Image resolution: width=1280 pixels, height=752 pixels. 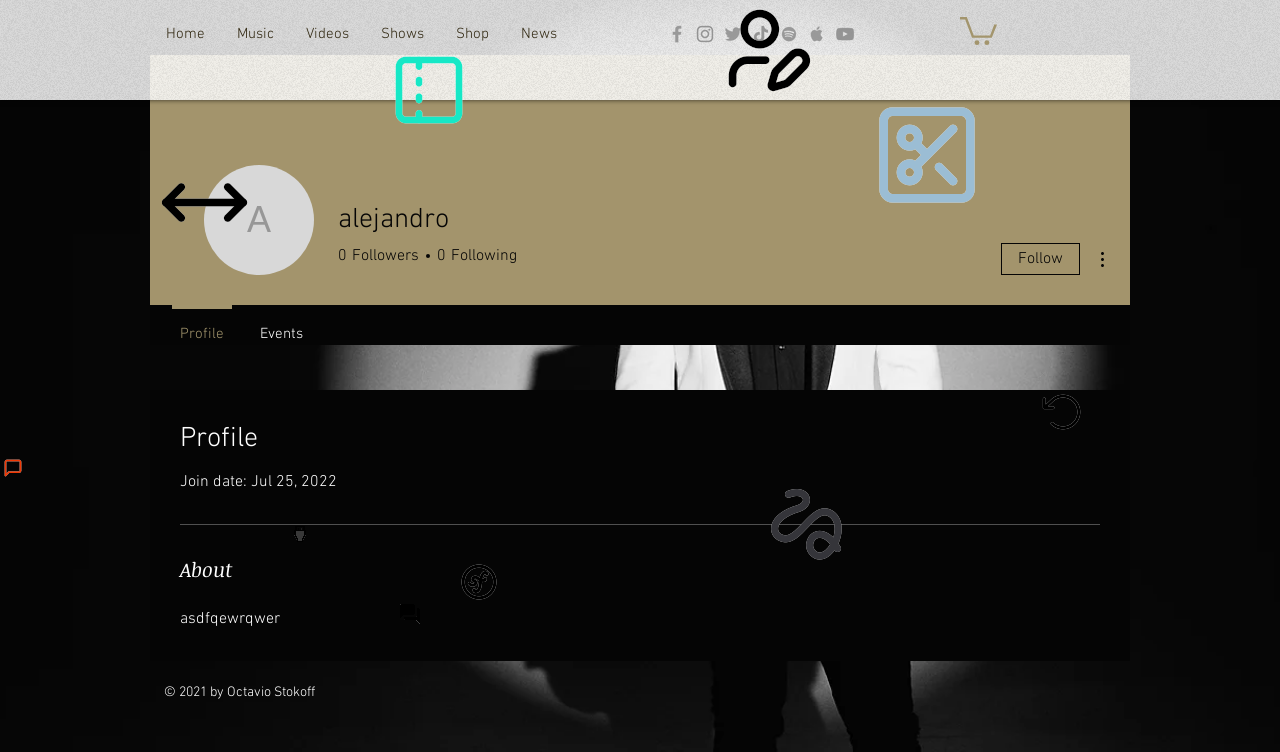 I want to click on resize element horizontally, so click(x=204, y=202).